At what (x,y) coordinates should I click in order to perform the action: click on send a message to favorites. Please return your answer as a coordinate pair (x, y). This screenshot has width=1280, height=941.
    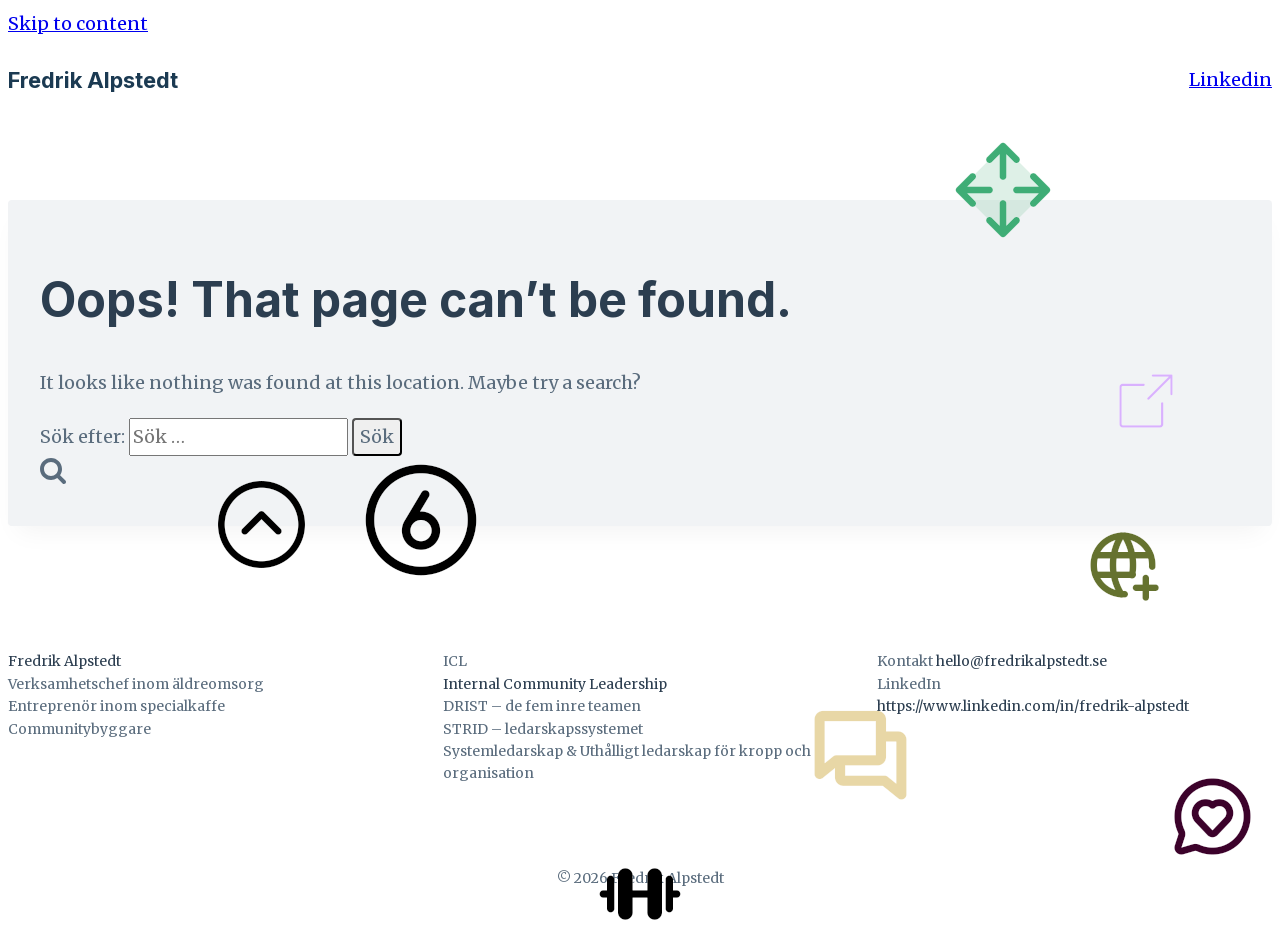
    Looking at the image, I should click on (1212, 816).